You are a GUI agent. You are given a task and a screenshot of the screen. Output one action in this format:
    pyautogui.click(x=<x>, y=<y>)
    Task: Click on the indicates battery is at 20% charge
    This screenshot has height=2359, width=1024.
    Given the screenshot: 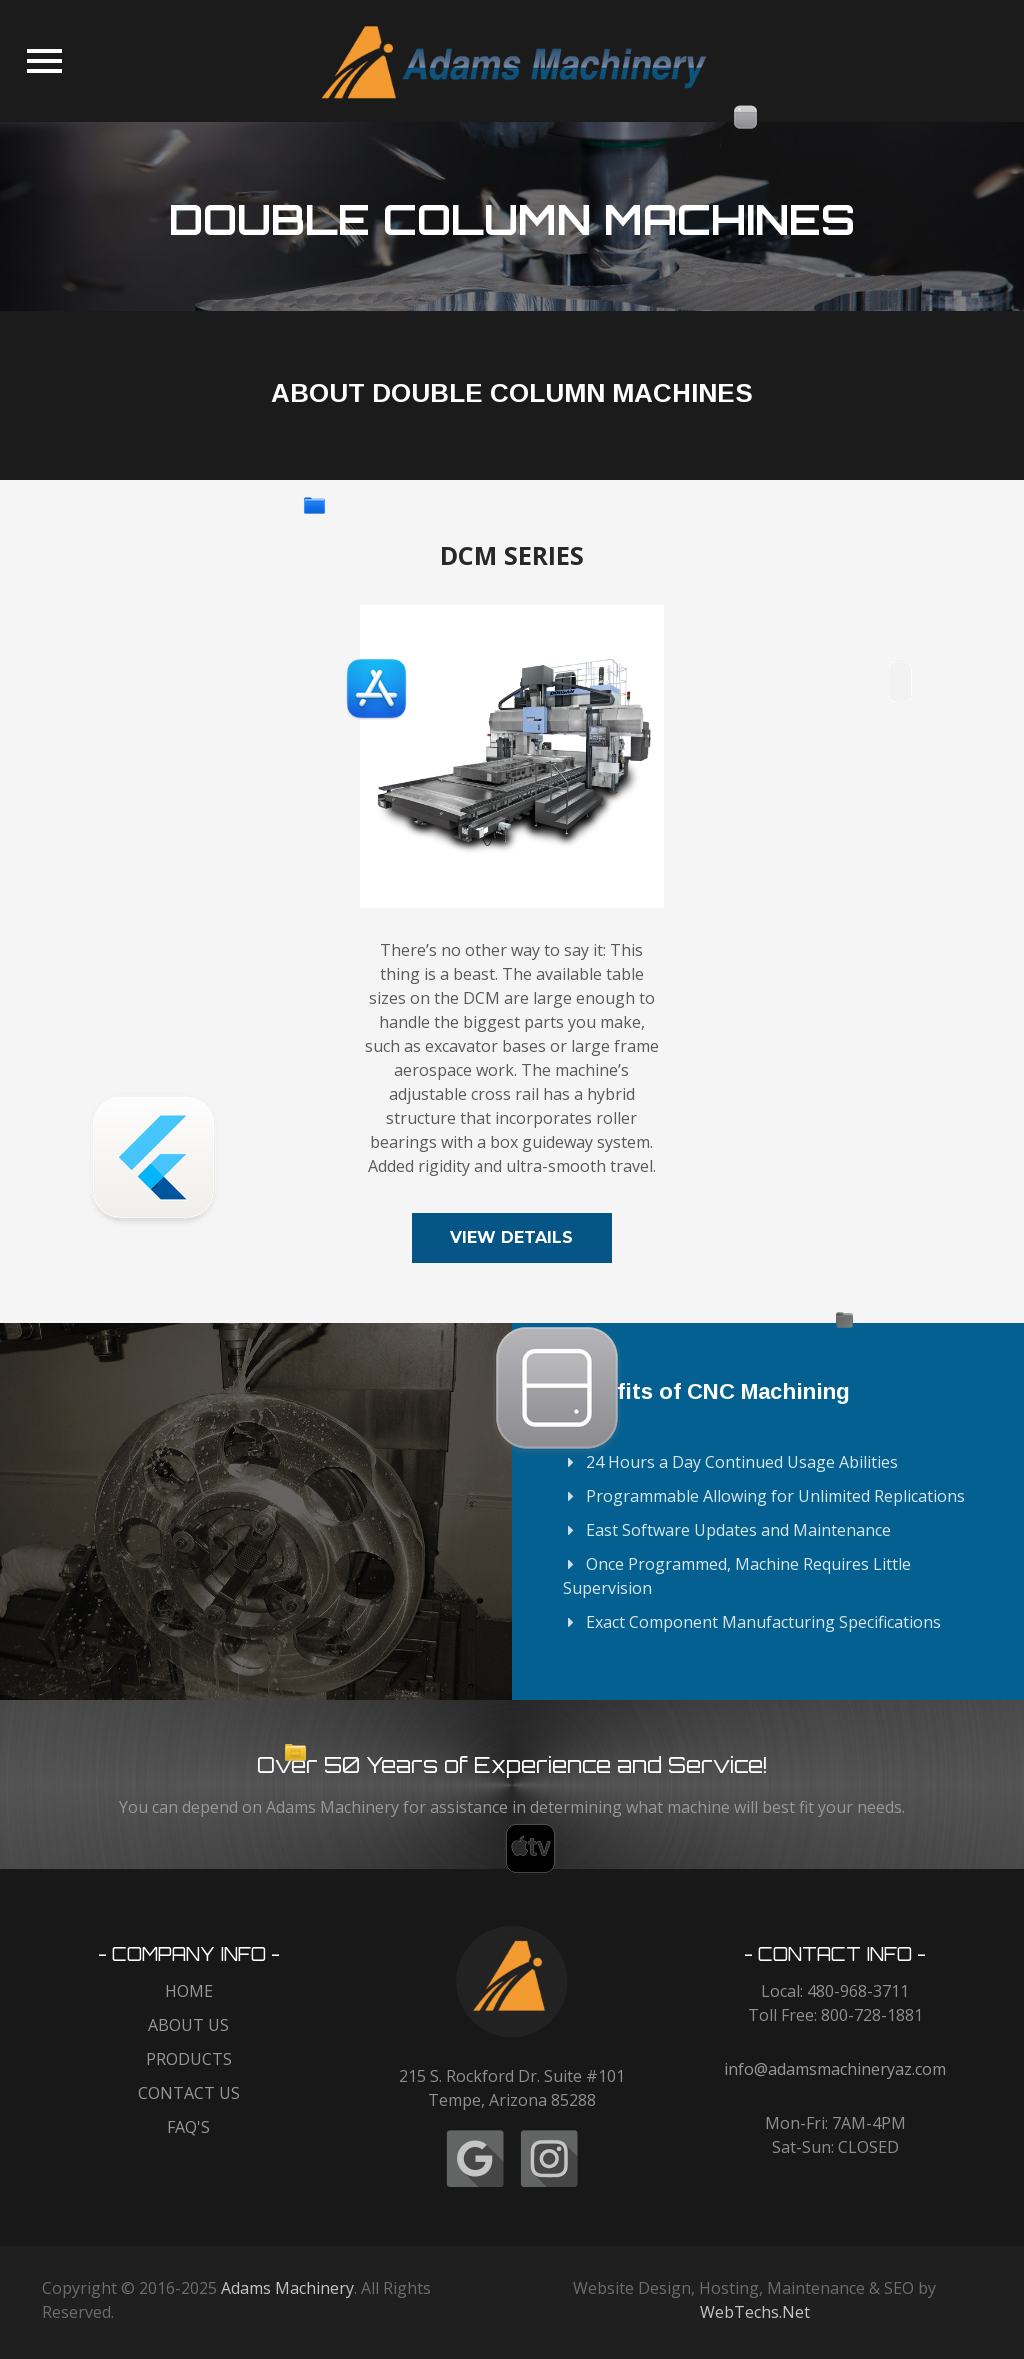 What is the action you would take?
    pyautogui.click(x=937, y=682)
    